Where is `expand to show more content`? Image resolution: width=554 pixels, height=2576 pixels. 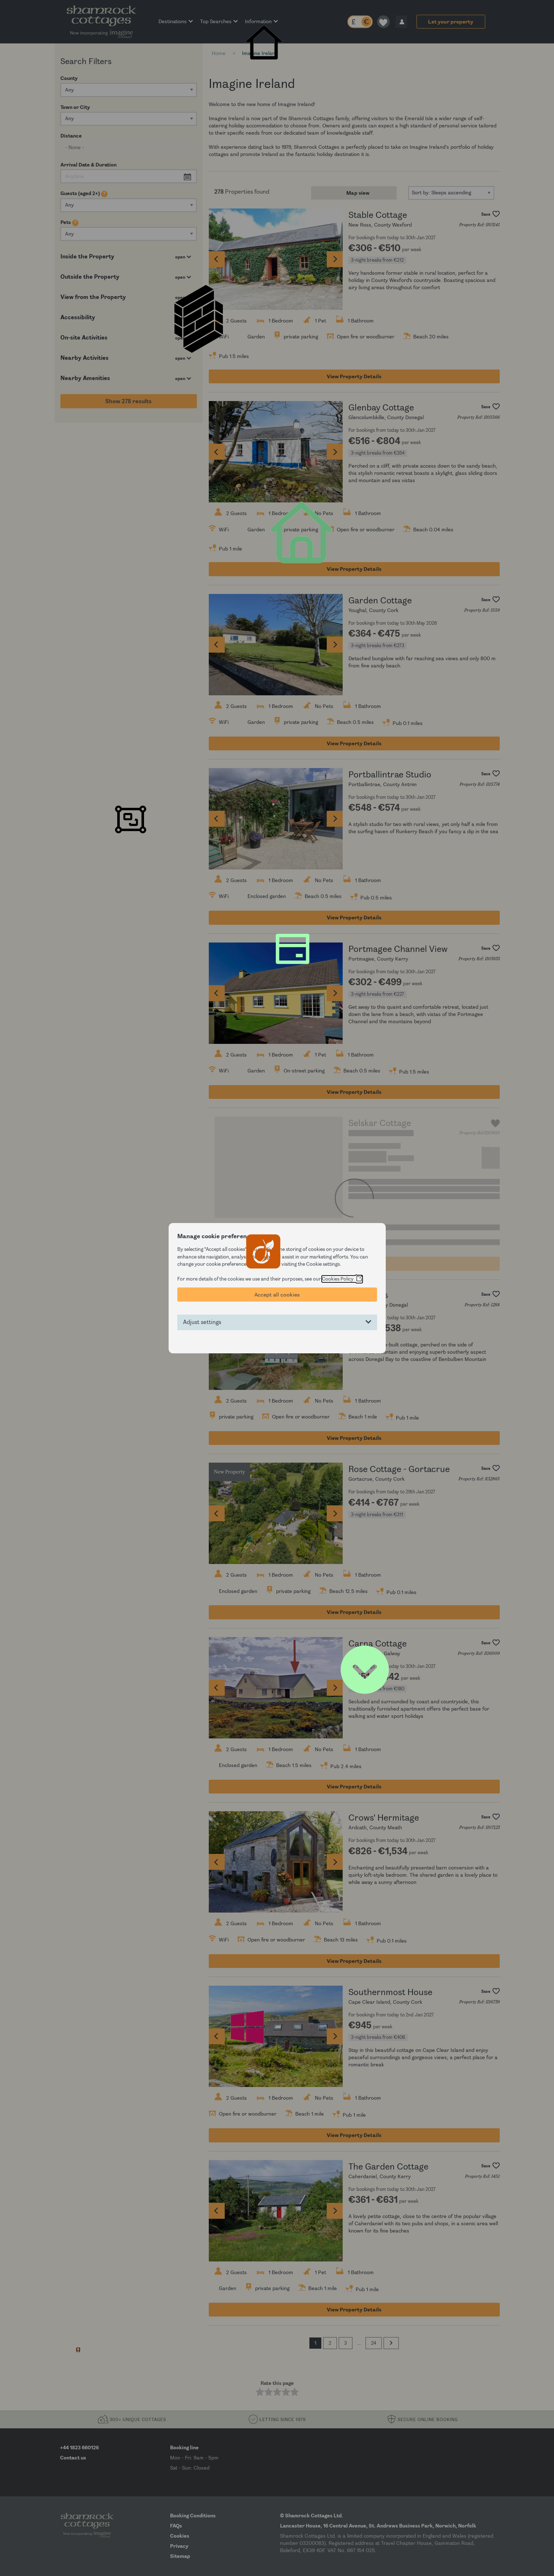
expand to show more content is located at coordinates (365, 1670).